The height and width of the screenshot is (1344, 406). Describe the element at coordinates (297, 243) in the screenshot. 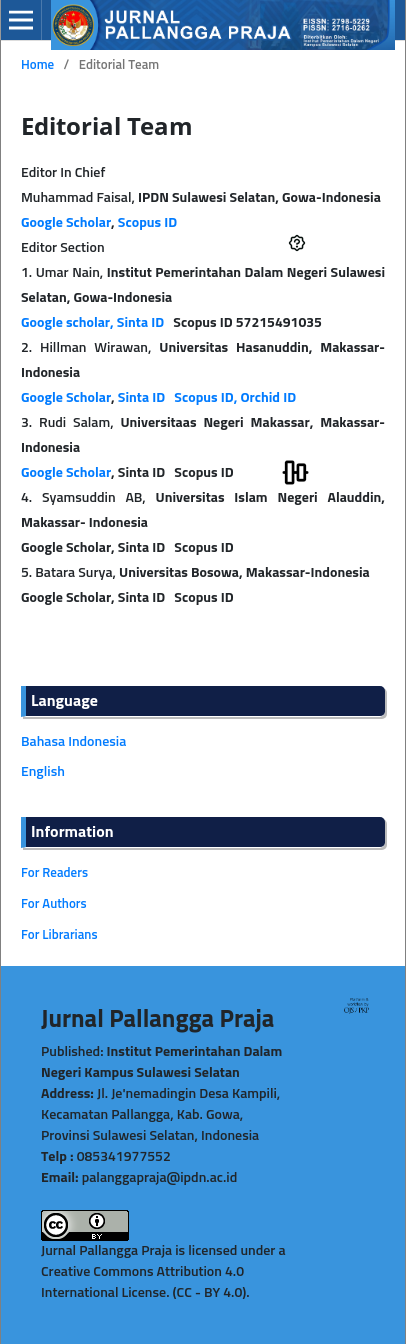

I see `access help or FAQ section` at that location.